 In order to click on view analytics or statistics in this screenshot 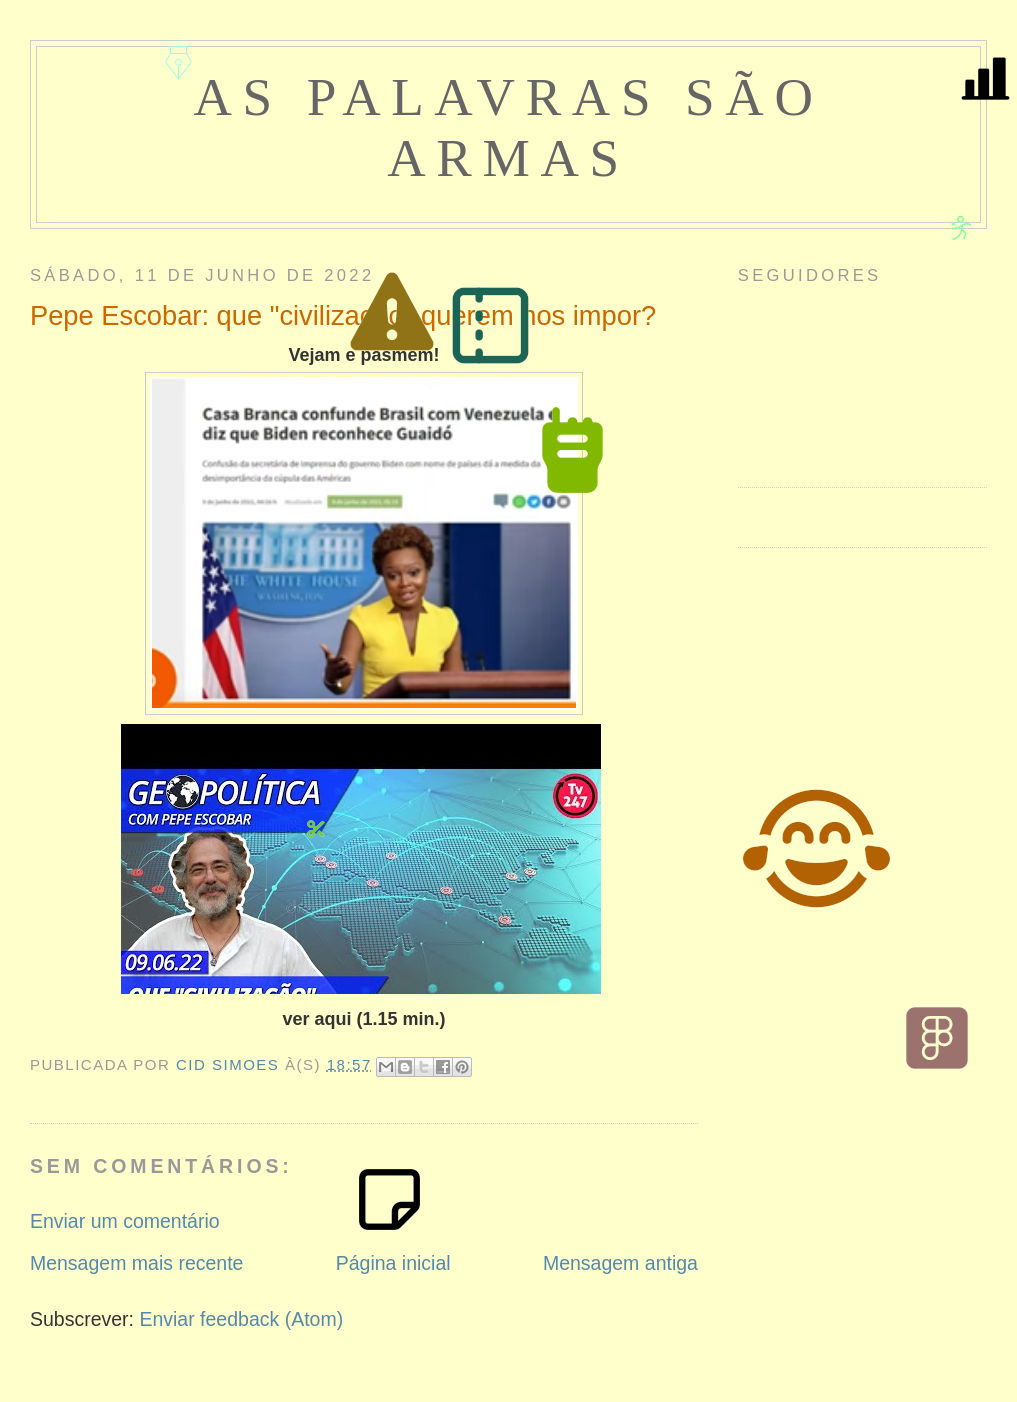, I will do `click(985, 79)`.